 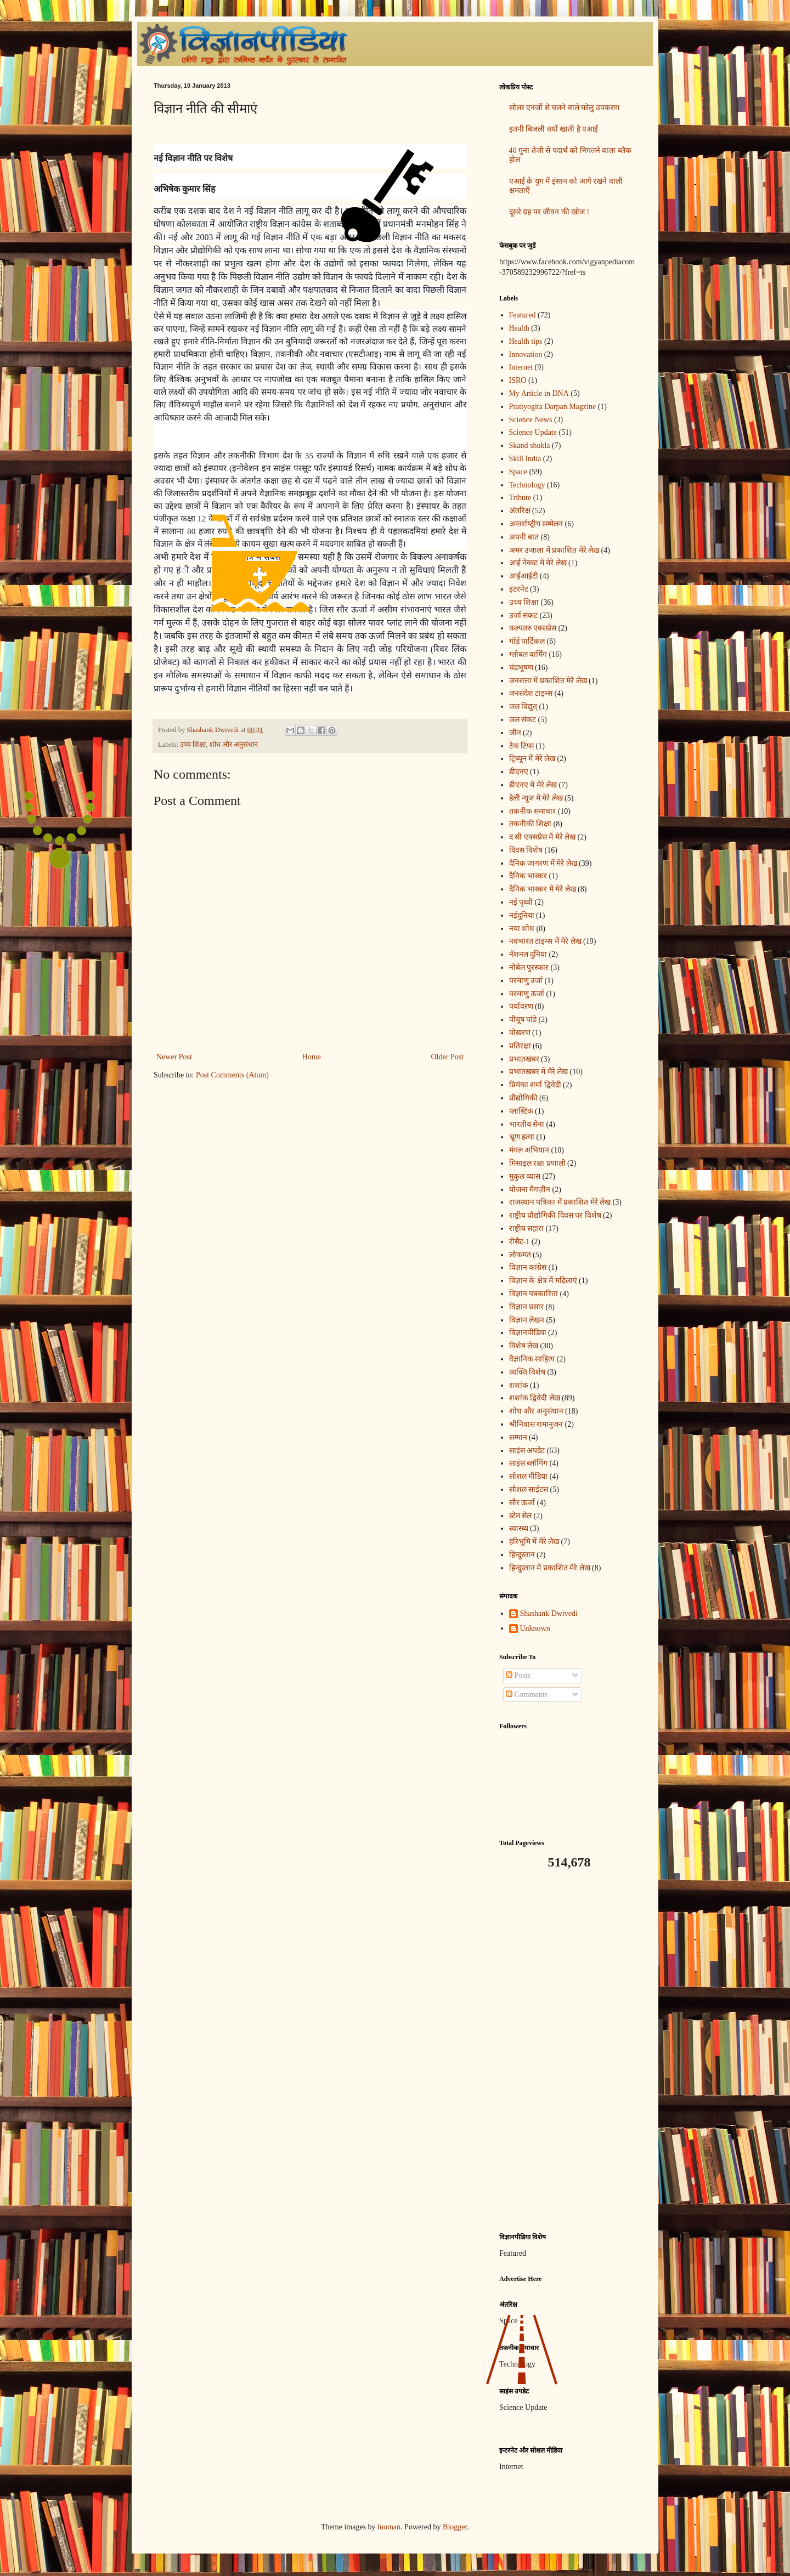 I want to click on access naval or maritime game features, so click(x=259, y=562).